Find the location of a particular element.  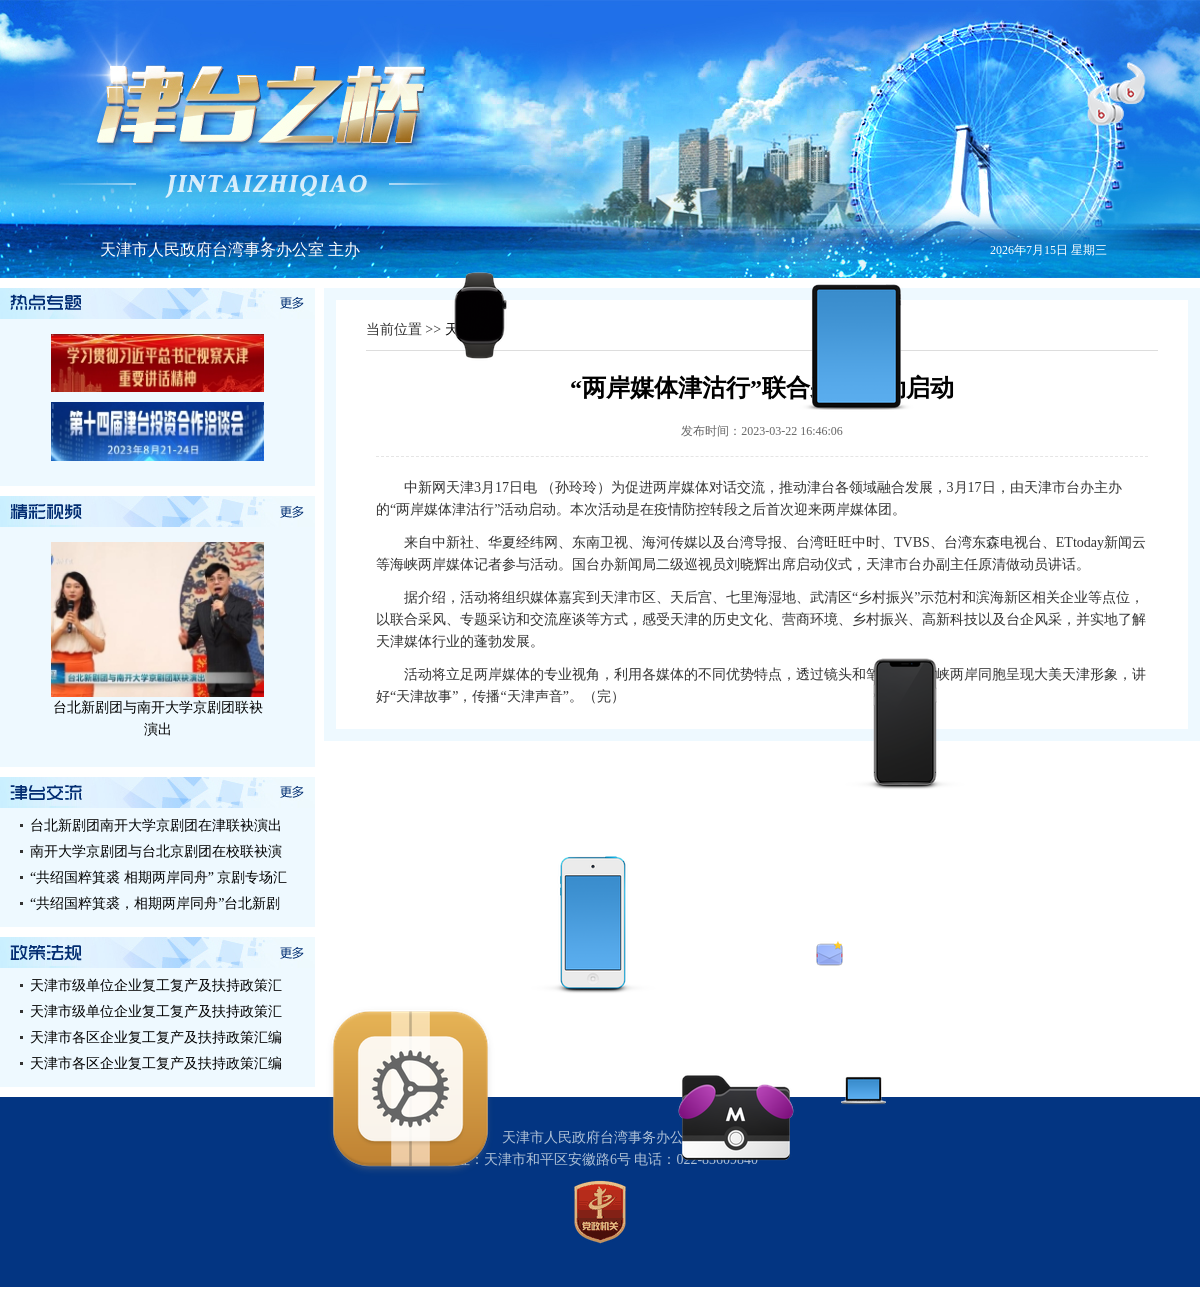

beats fit pro earbuds bluetooth device is located at coordinates (1116, 95).